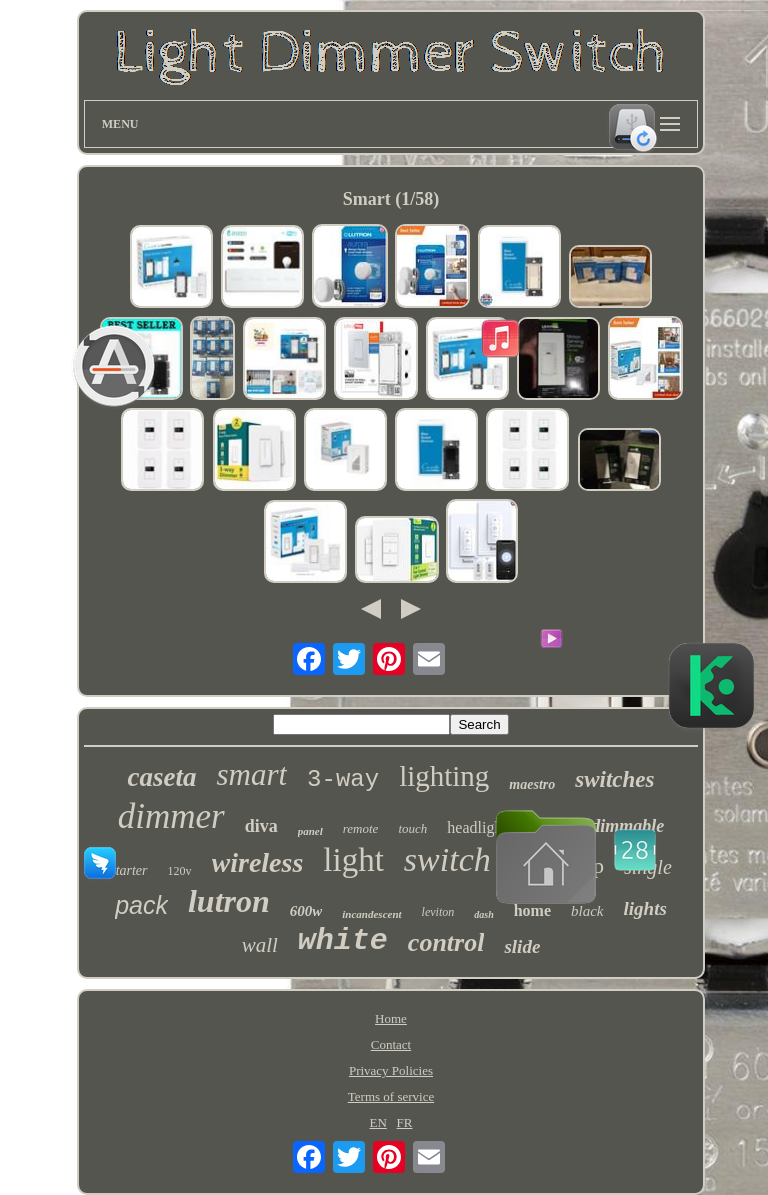  What do you see at coordinates (551, 638) in the screenshot?
I see `open totem media player` at bounding box center [551, 638].